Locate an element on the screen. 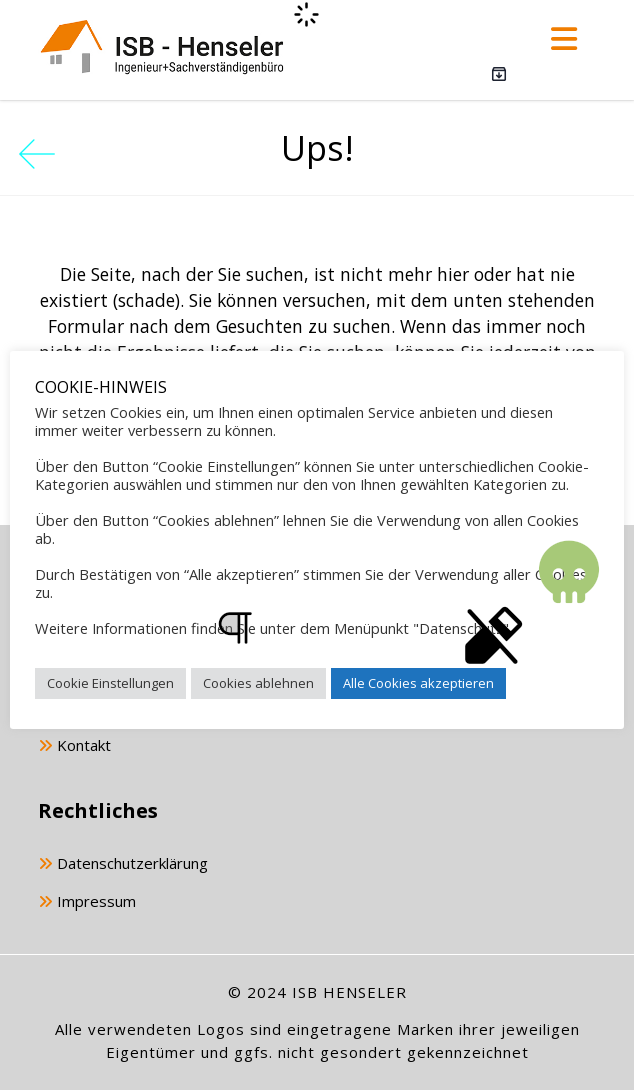  insert a paragraph break is located at coordinates (236, 628).